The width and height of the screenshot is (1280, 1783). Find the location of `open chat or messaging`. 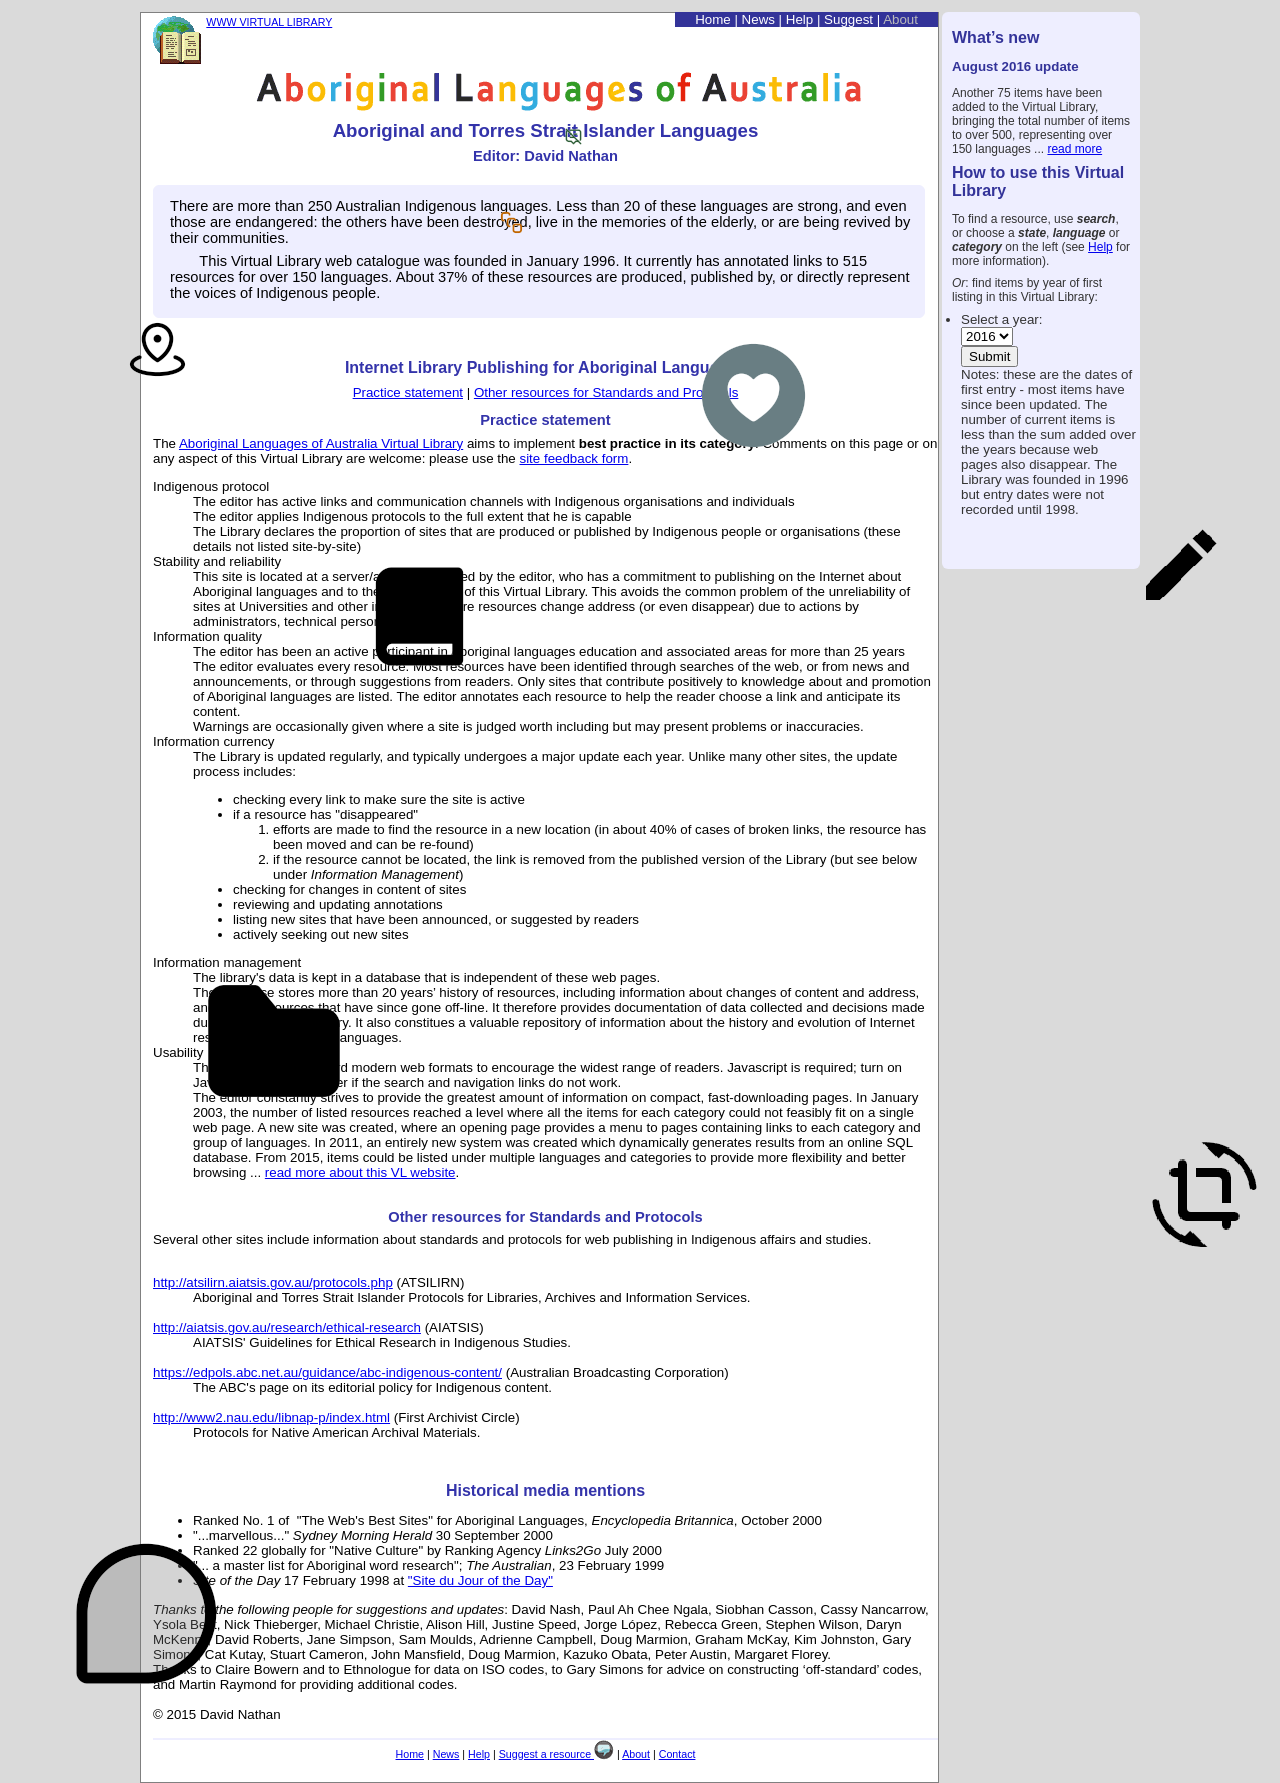

open chat or messaging is located at coordinates (143, 1616).